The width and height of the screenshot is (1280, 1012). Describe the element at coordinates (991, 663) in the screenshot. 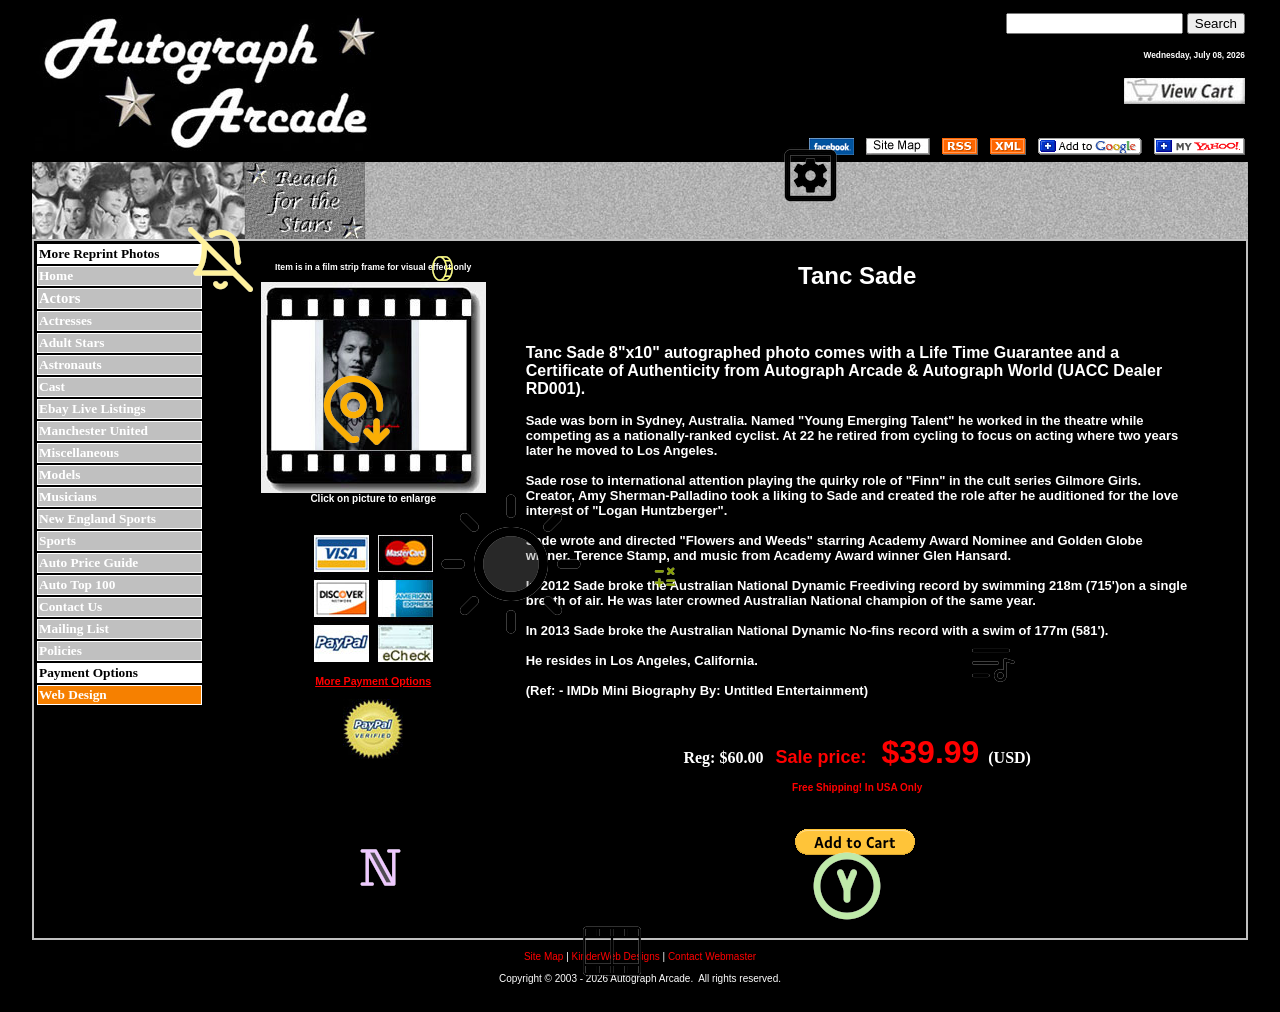

I see `view your music playlist` at that location.